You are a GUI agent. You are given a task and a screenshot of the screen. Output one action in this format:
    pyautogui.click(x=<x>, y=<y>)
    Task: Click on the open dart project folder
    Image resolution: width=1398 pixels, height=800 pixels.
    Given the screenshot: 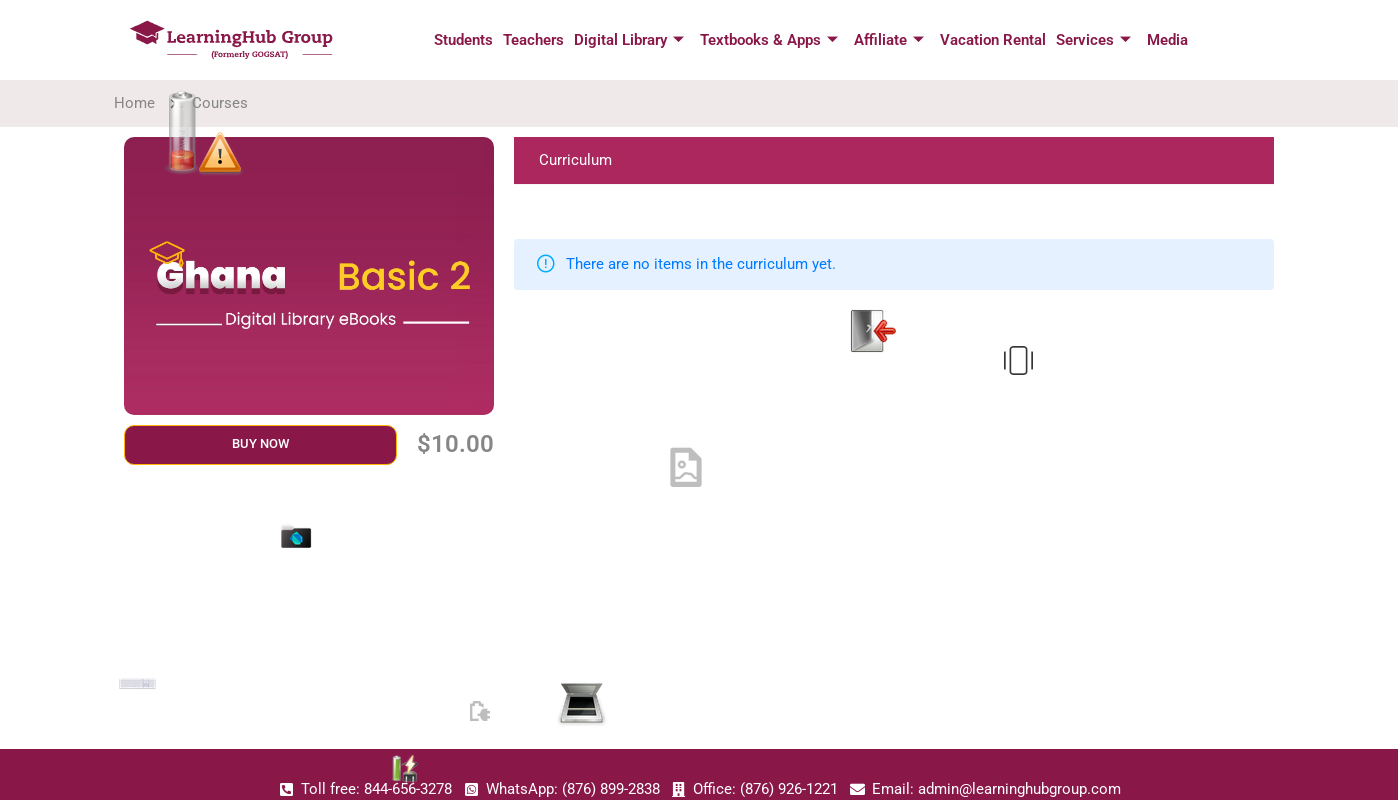 What is the action you would take?
    pyautogui.click(x=296, y=537)
    